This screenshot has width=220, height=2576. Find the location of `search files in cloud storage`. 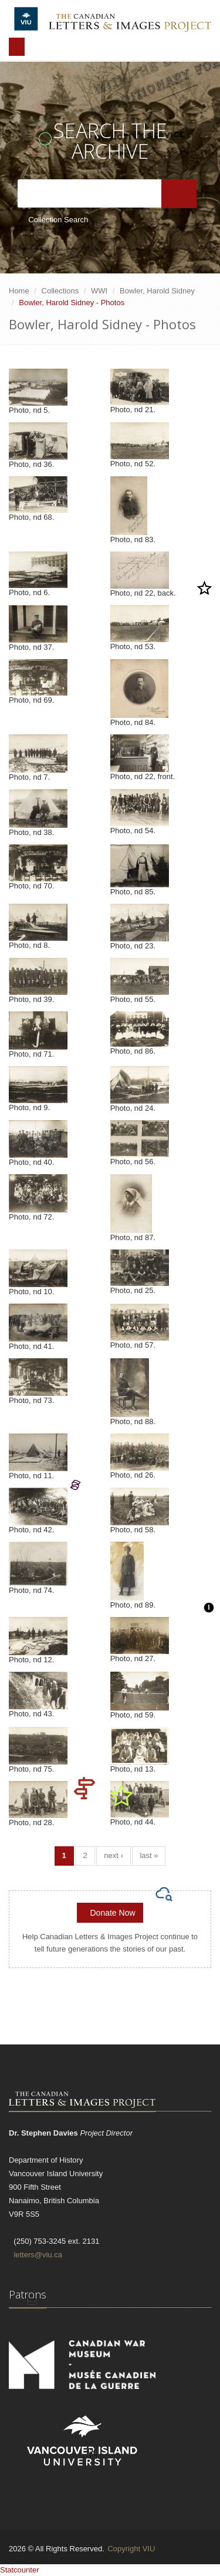

search files in cloud storage is located at coordinates (164, 1893).